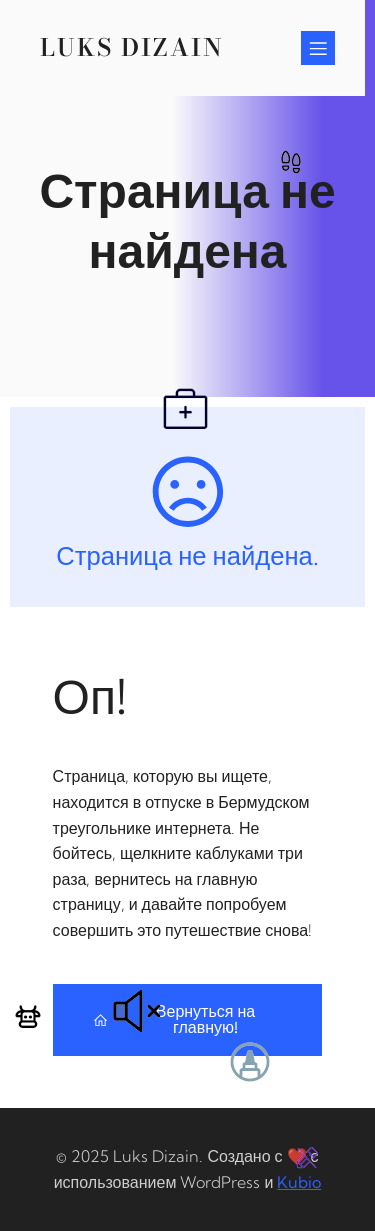 This screenshot has height=1231, width=375. I want to click on access first aid or medical resources, so click(185, 410).